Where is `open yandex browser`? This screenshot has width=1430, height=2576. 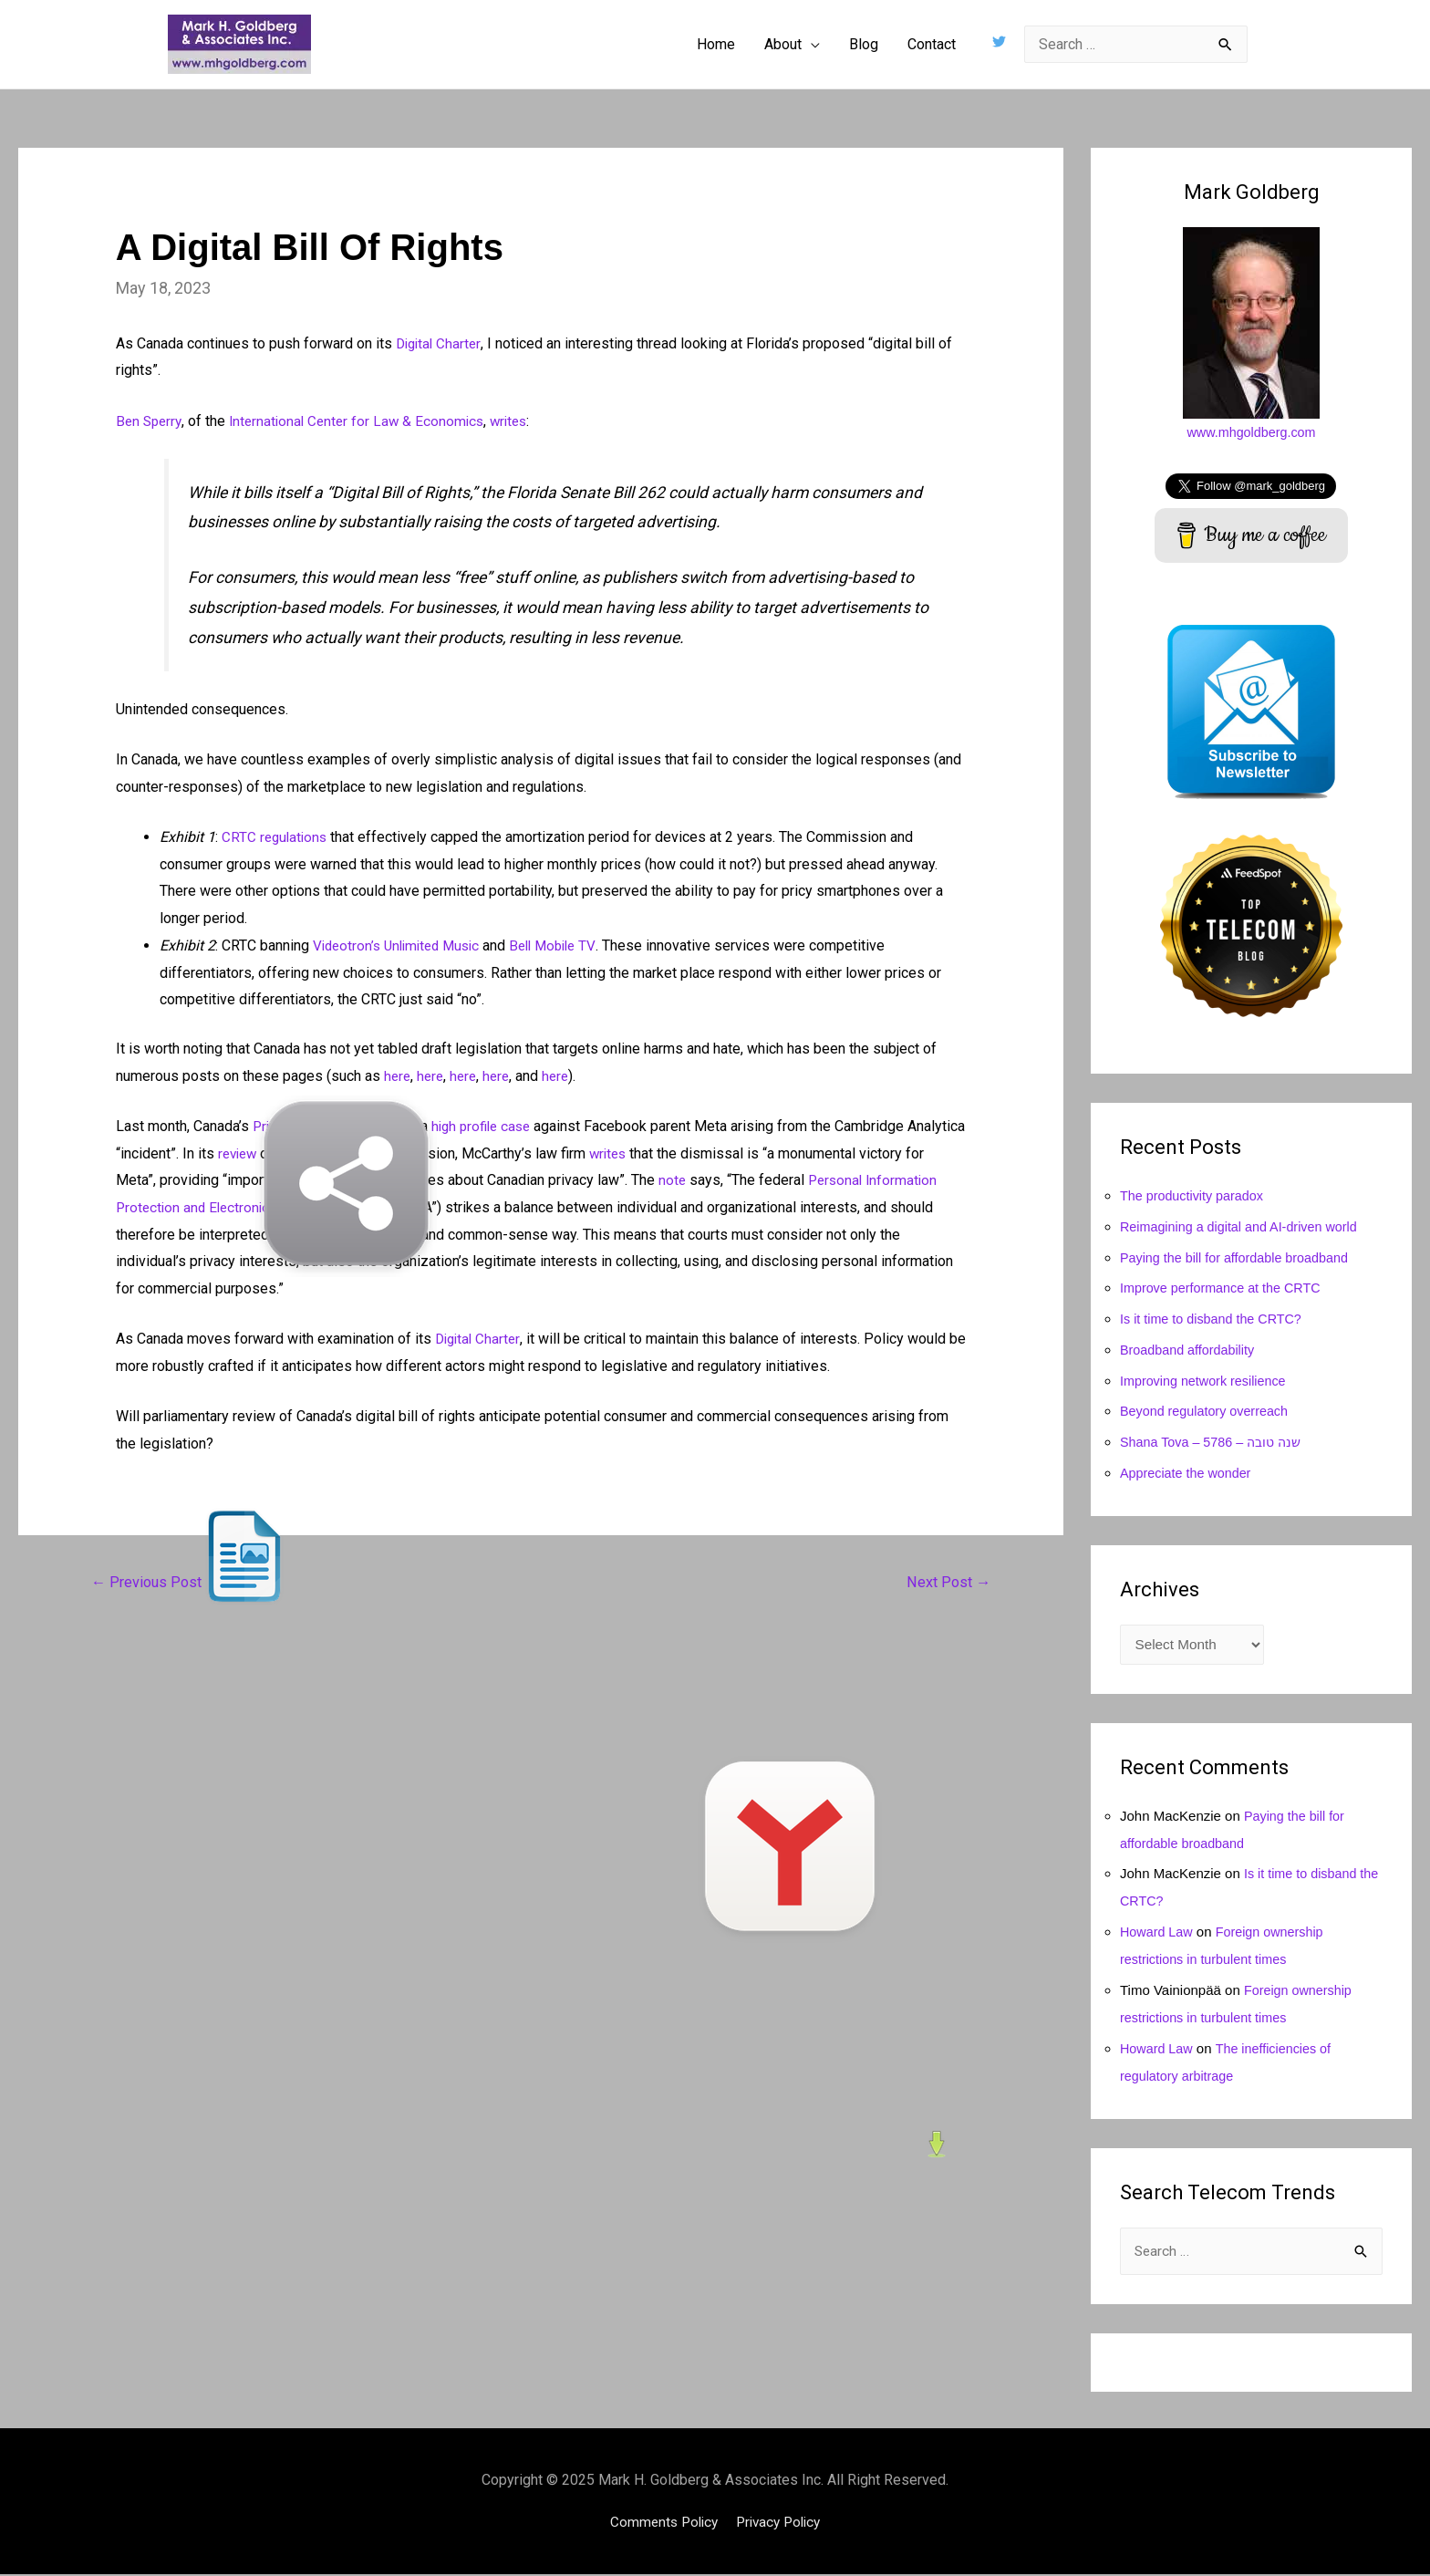
open yandex browser is located at coordinates (790, 1846).